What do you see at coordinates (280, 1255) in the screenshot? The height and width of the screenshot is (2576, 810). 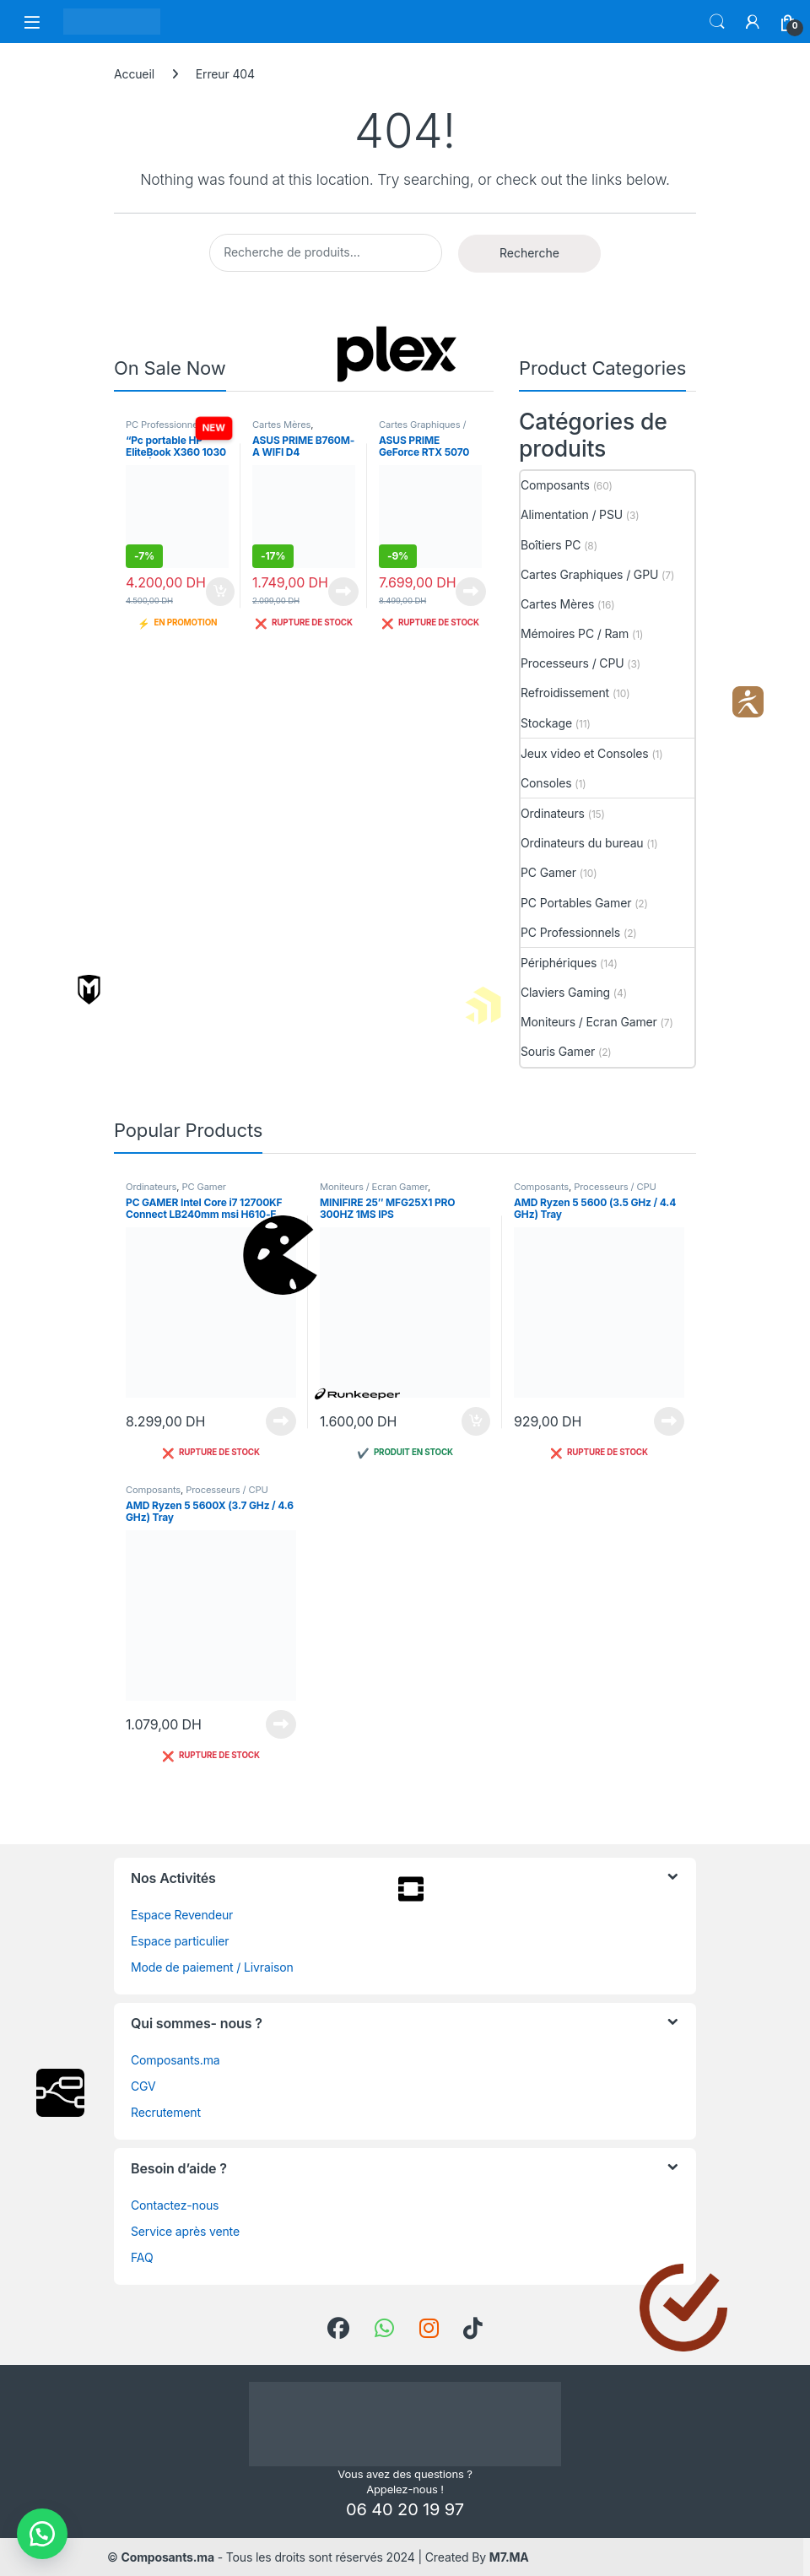 I see `cookiecutter project templating tool logo` at bounding box center [280, 1255].